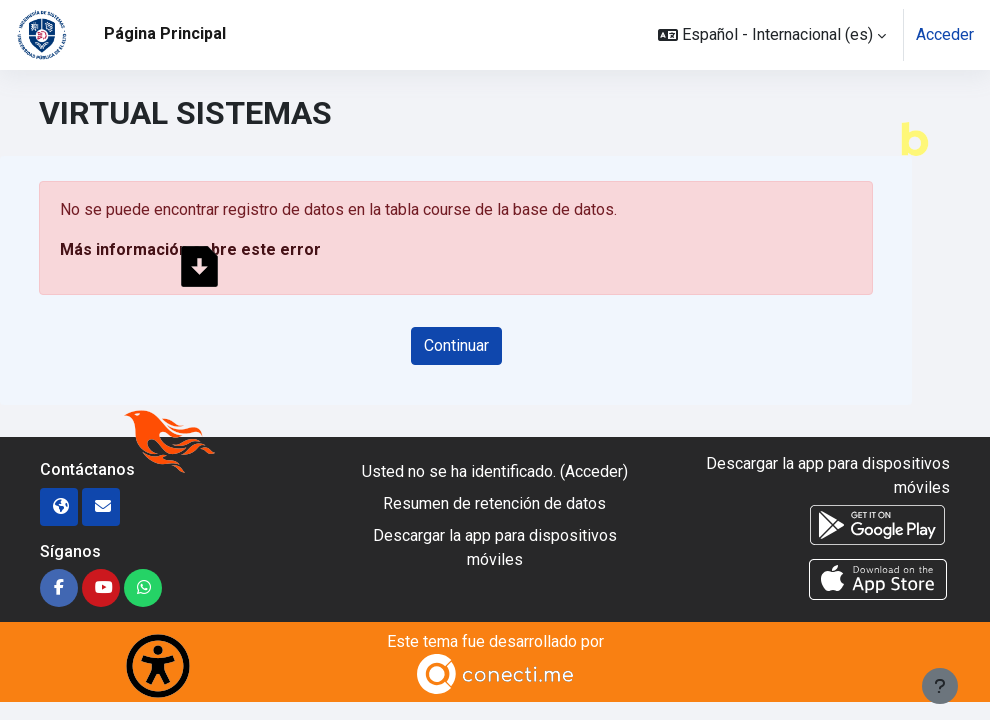 The image size is (990, 720). Describe the element at coordinates (199, 266) in the screenshot. I see `download this file` at that location.